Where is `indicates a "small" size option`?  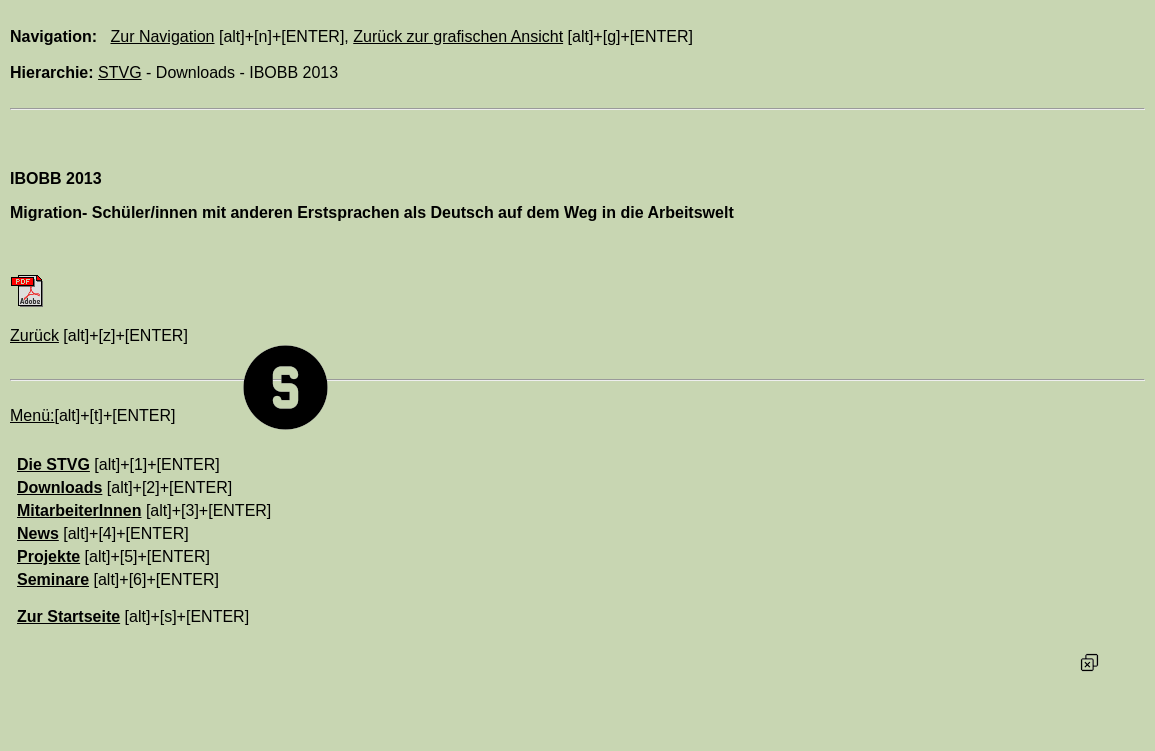 indicates a "small" size option is located at coordinates (285, 387).